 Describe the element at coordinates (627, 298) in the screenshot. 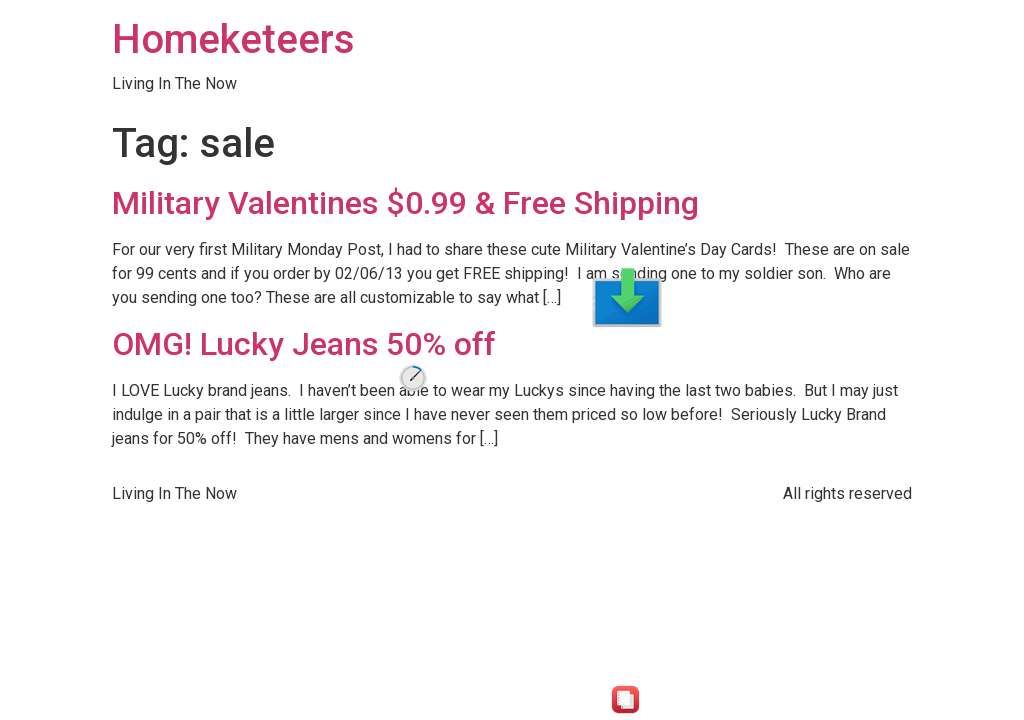

I see `download or install a software package` at that location.